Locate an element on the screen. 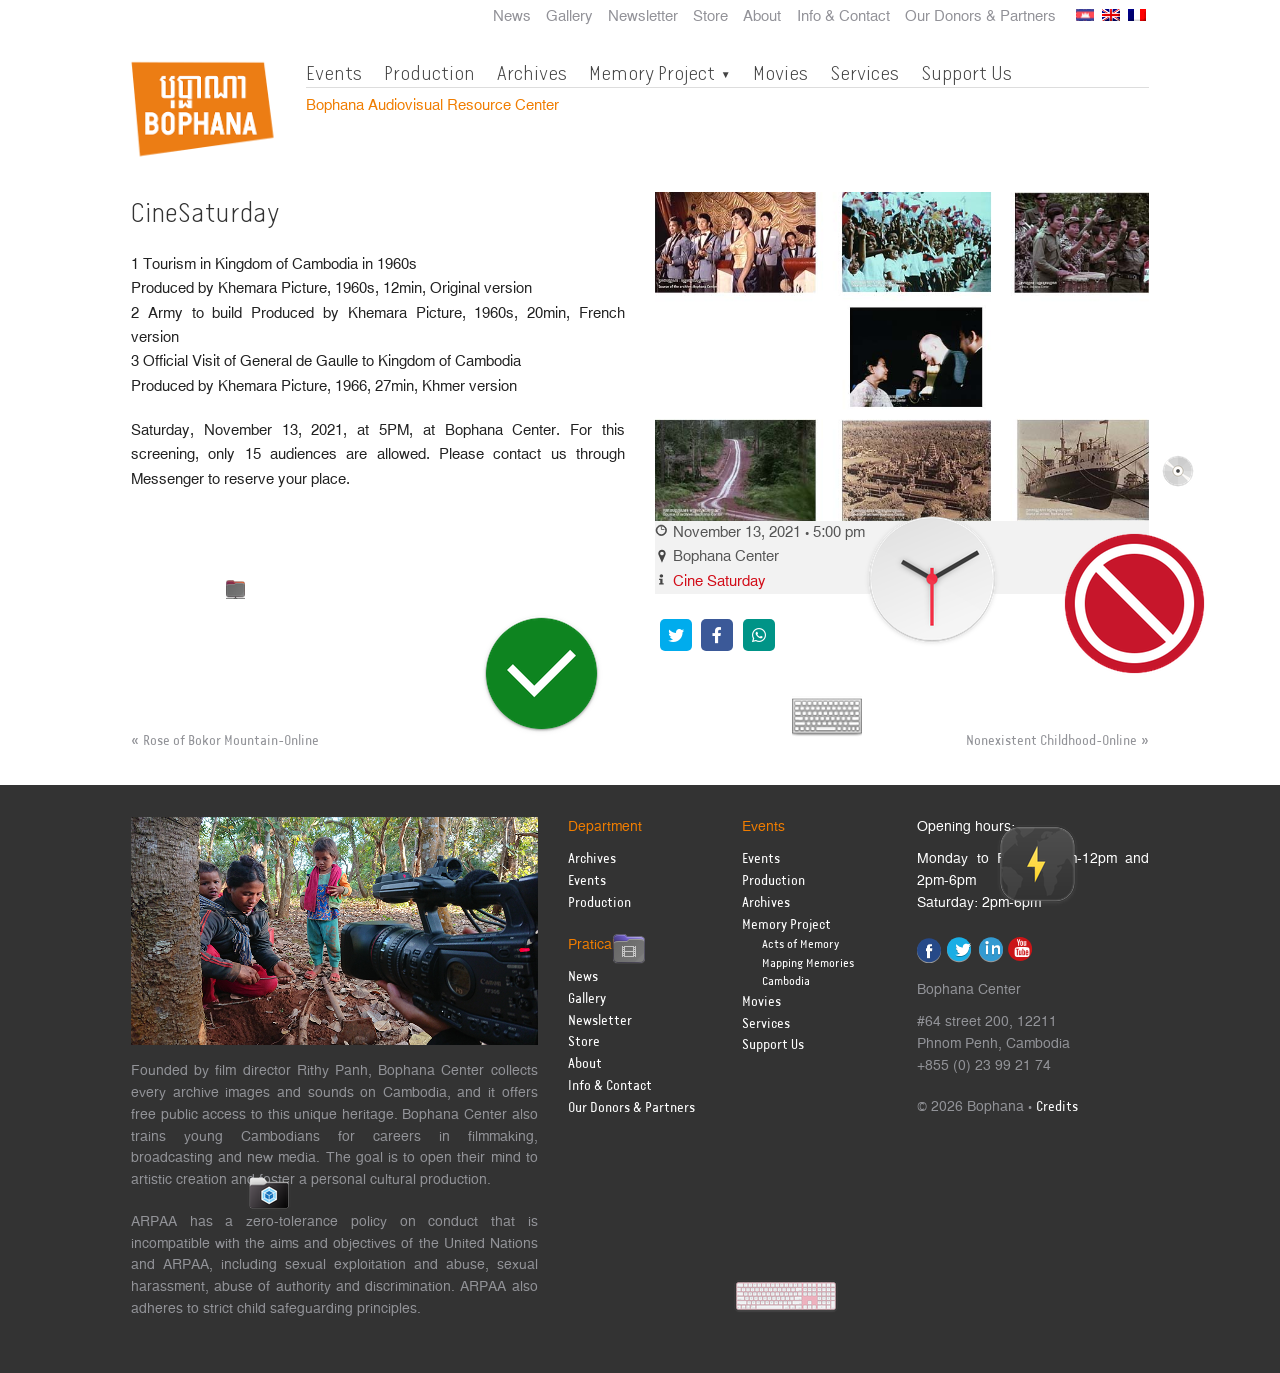  open webpack project folder is located at coordinates (269, 1194).